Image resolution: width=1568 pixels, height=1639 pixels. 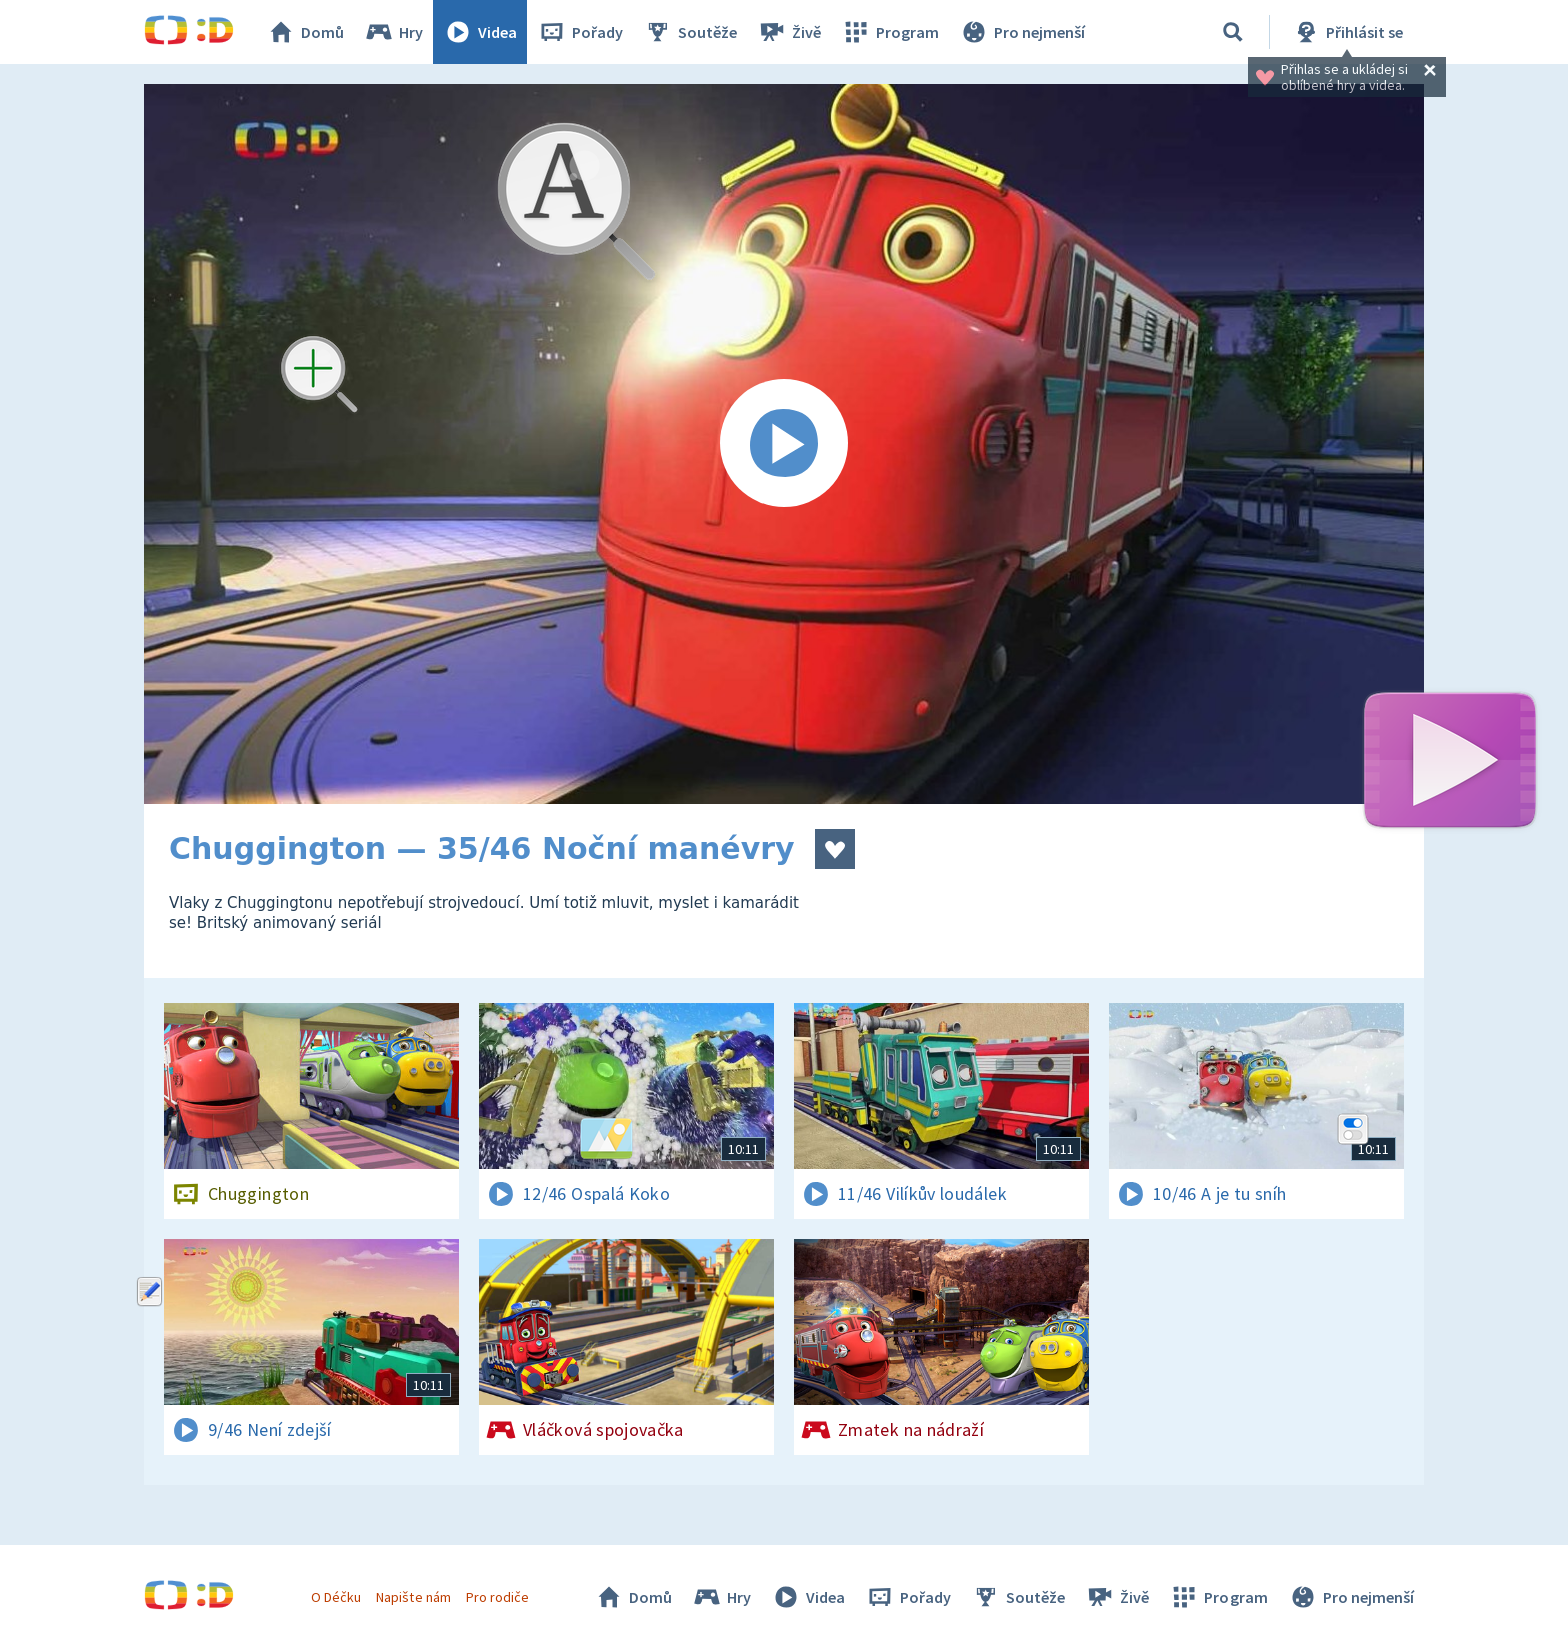 What do you see at coordinates (1353, 1129) in the screenshot?
I see `open system settings or preferences` at bounding box center [1353, 1129].